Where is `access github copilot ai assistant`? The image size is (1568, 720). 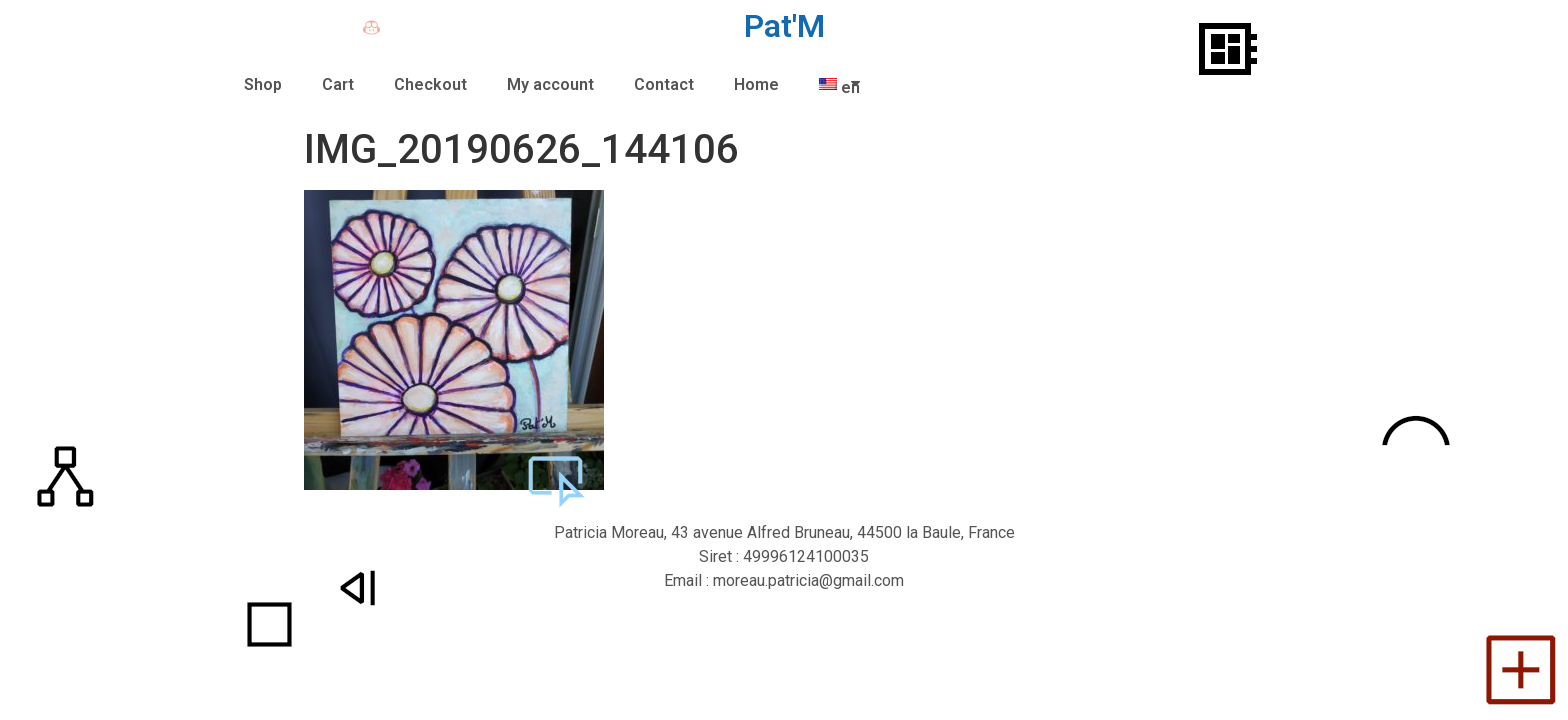 access github copilot ai assistant is located at coordinates (371, 27).